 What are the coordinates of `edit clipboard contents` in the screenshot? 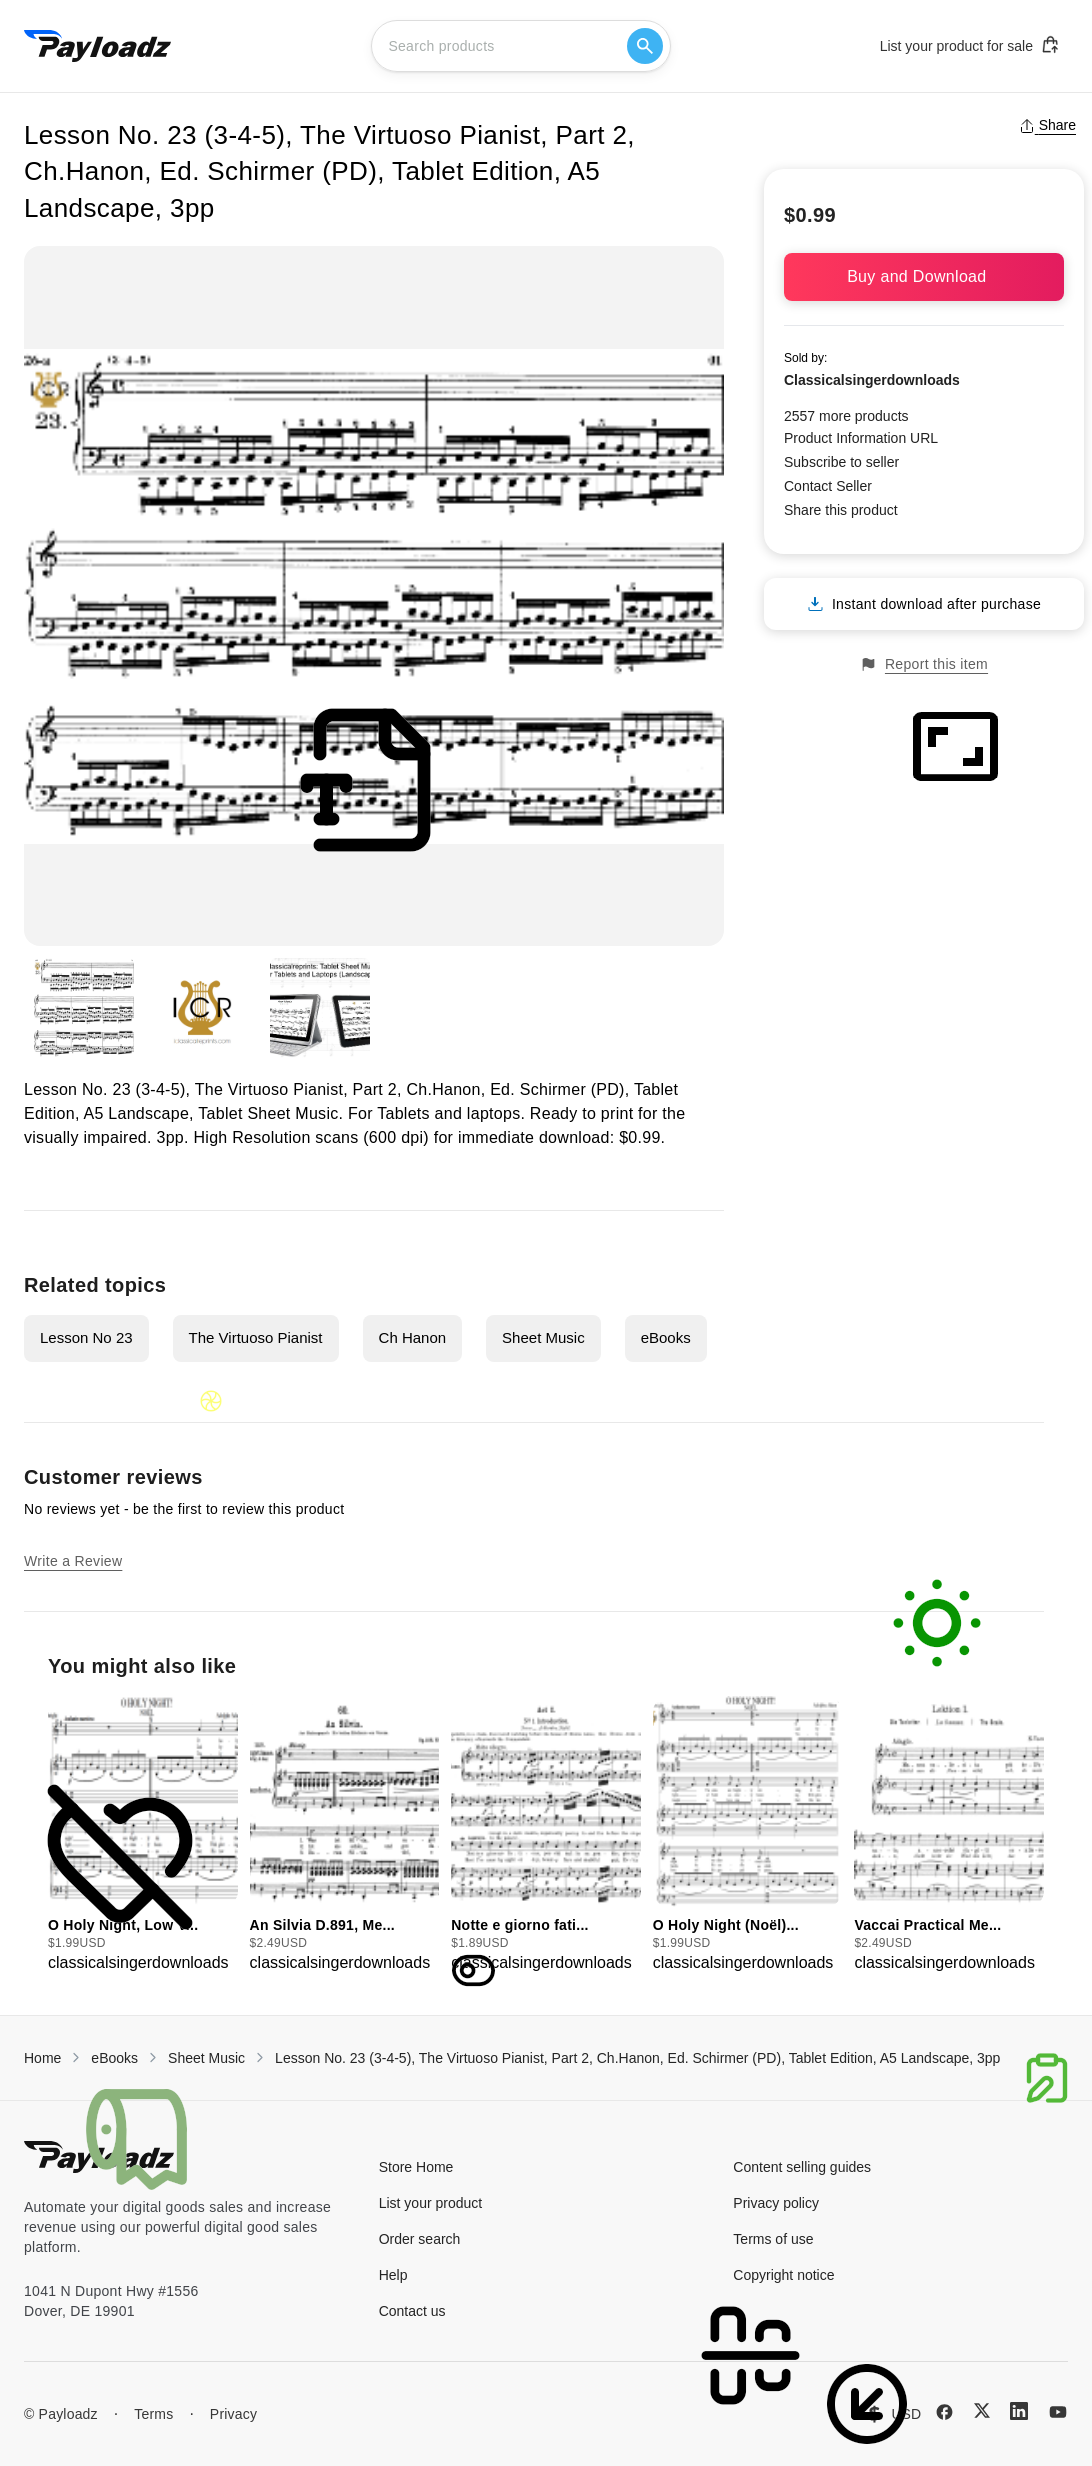 It's located at (1047, 2078).